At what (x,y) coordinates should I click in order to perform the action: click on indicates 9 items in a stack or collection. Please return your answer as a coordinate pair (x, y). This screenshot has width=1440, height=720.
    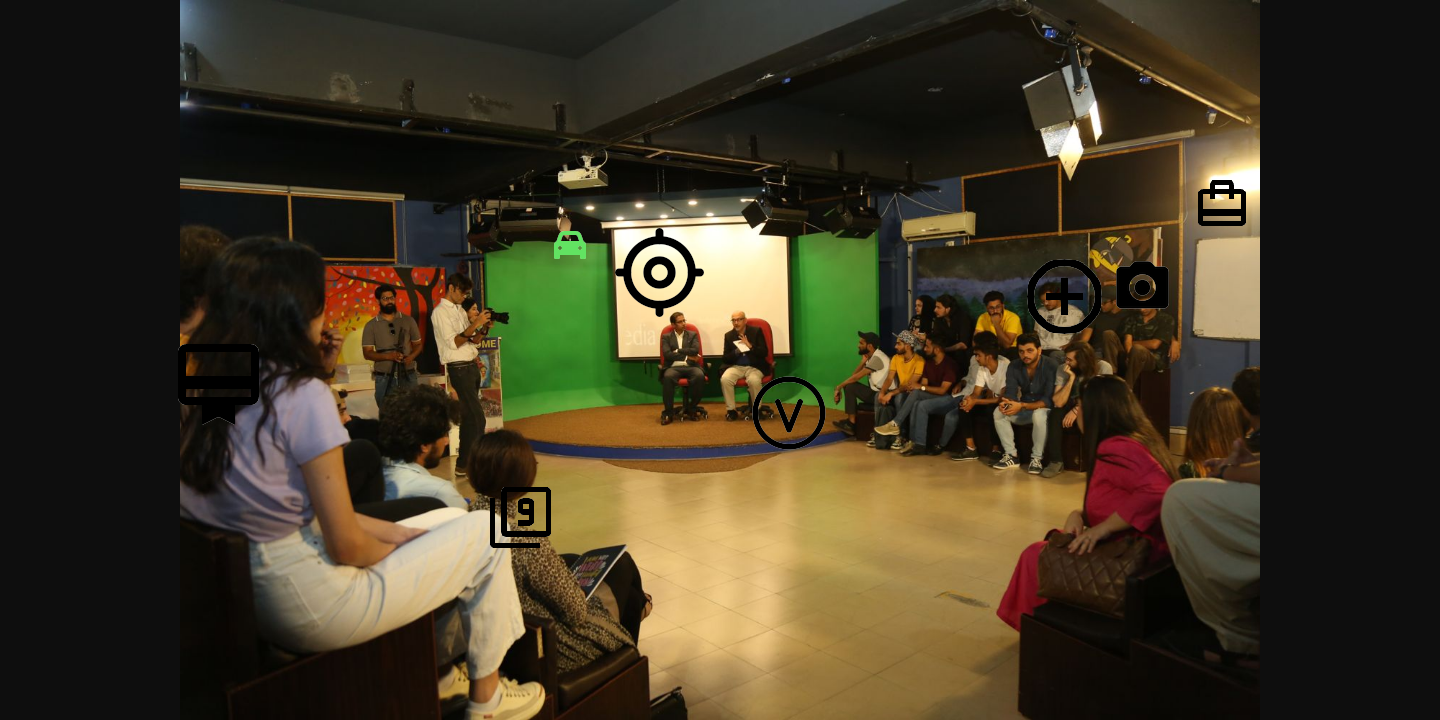
    Looking at the image, I should click on (520, 517).